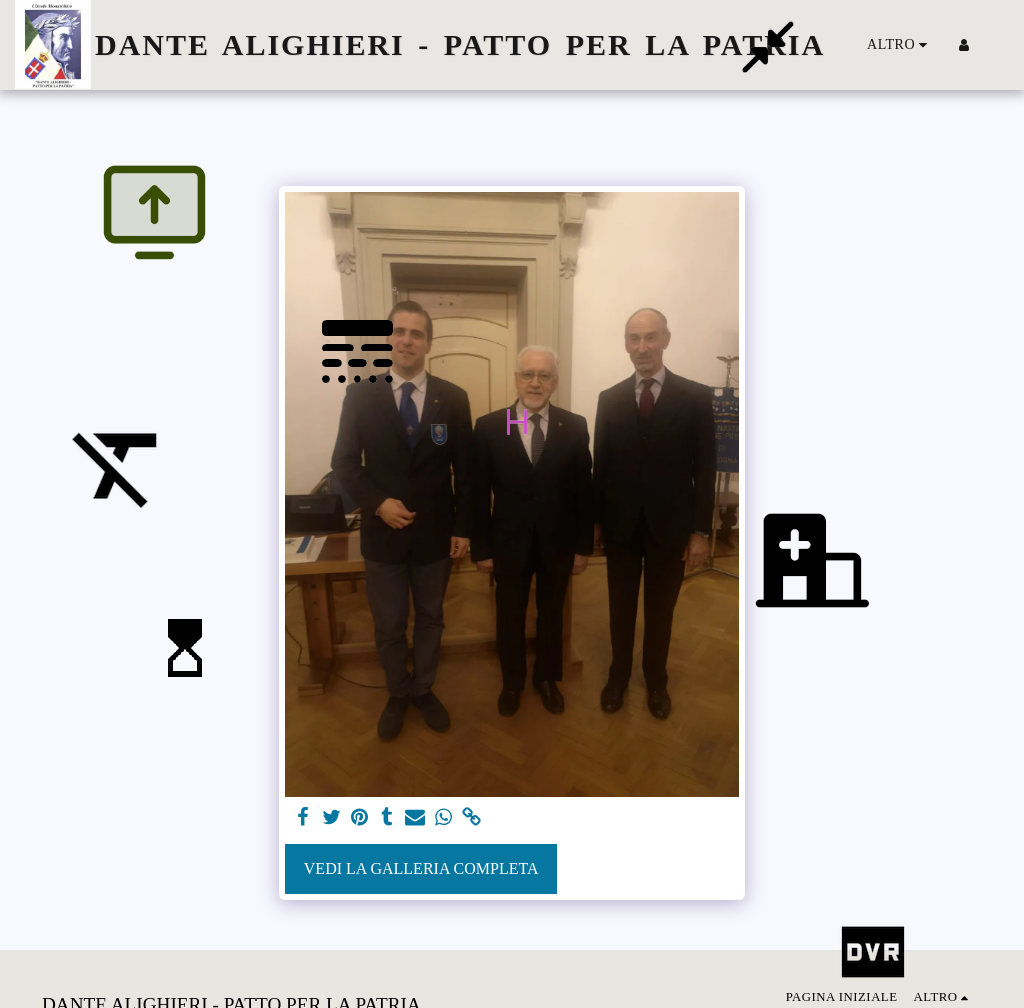 This screenshot has height=1008, width=1024. I want to click on clear text formatting, so click(119, 466).